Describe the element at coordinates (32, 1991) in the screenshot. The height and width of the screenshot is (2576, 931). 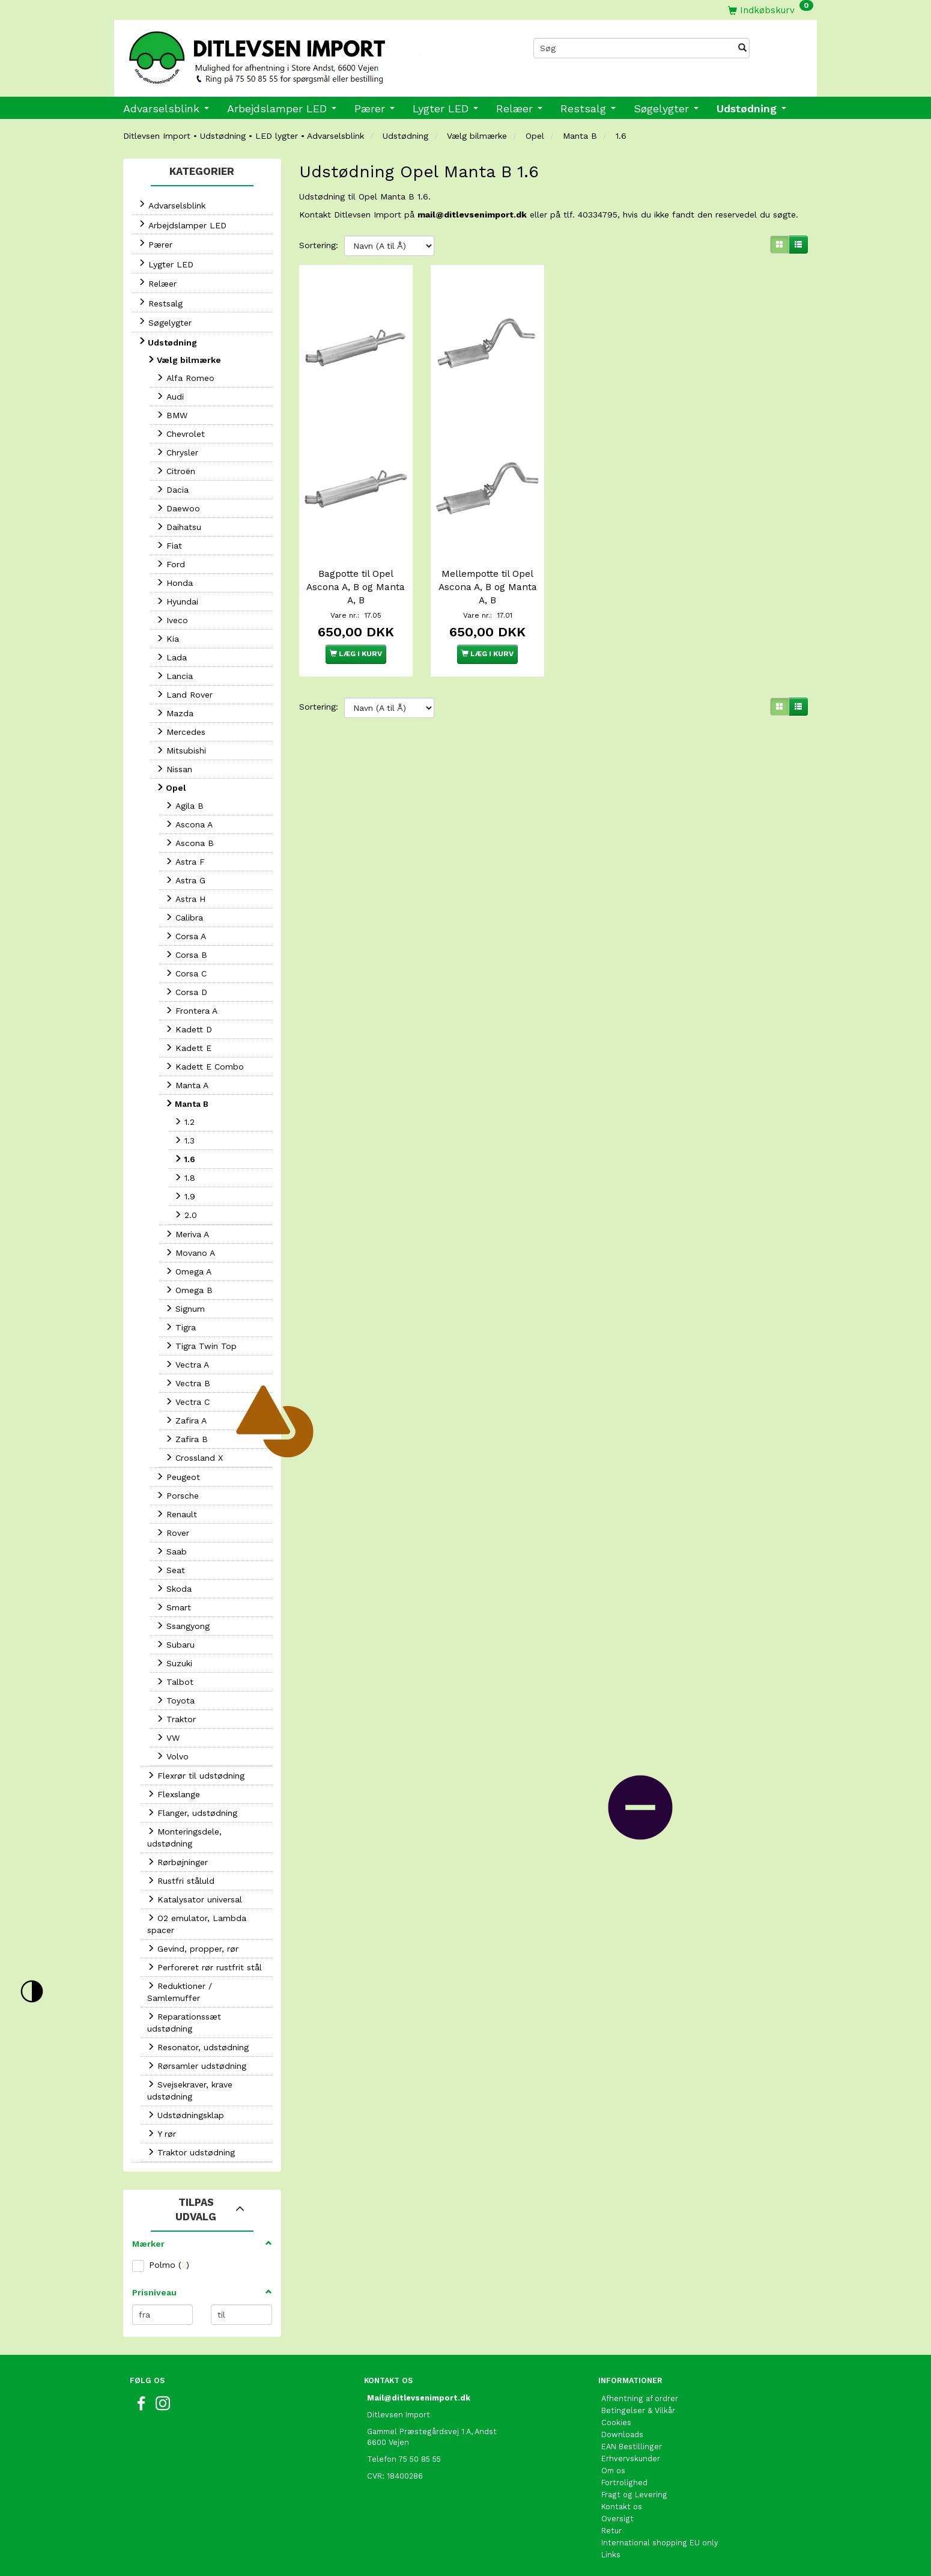
I see `adjust display contrast settings` at that location.